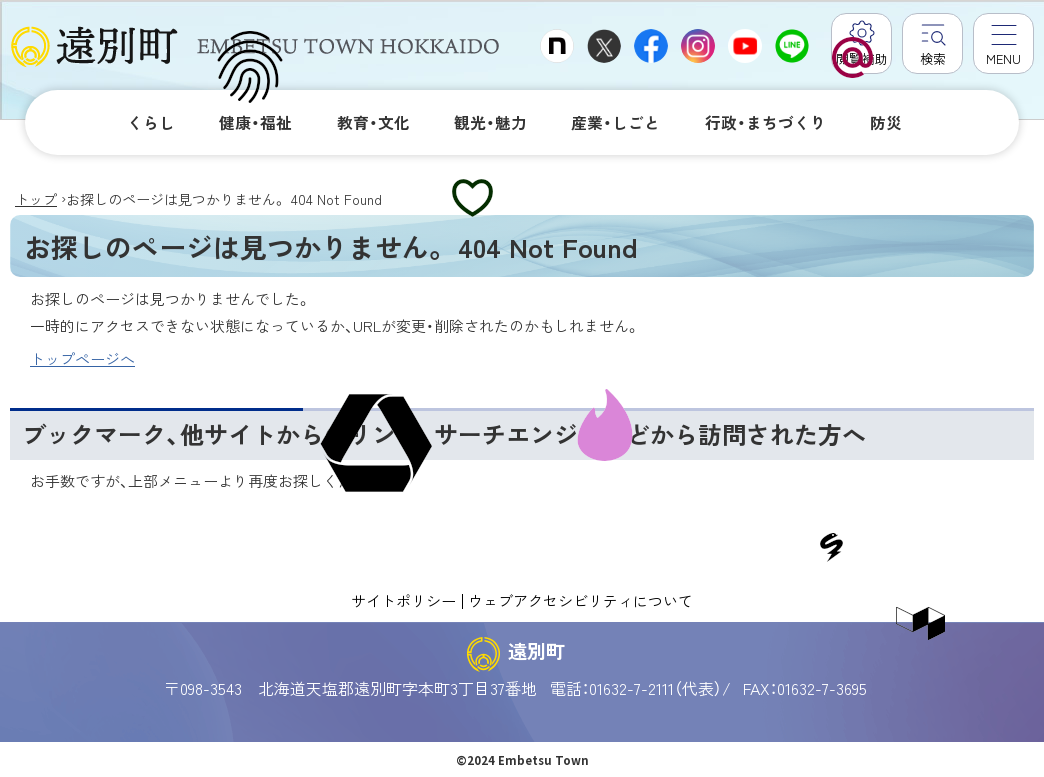 The height and width of the screenshot is (777, 1044). I want to click on add to favorites, so click(472, 197).